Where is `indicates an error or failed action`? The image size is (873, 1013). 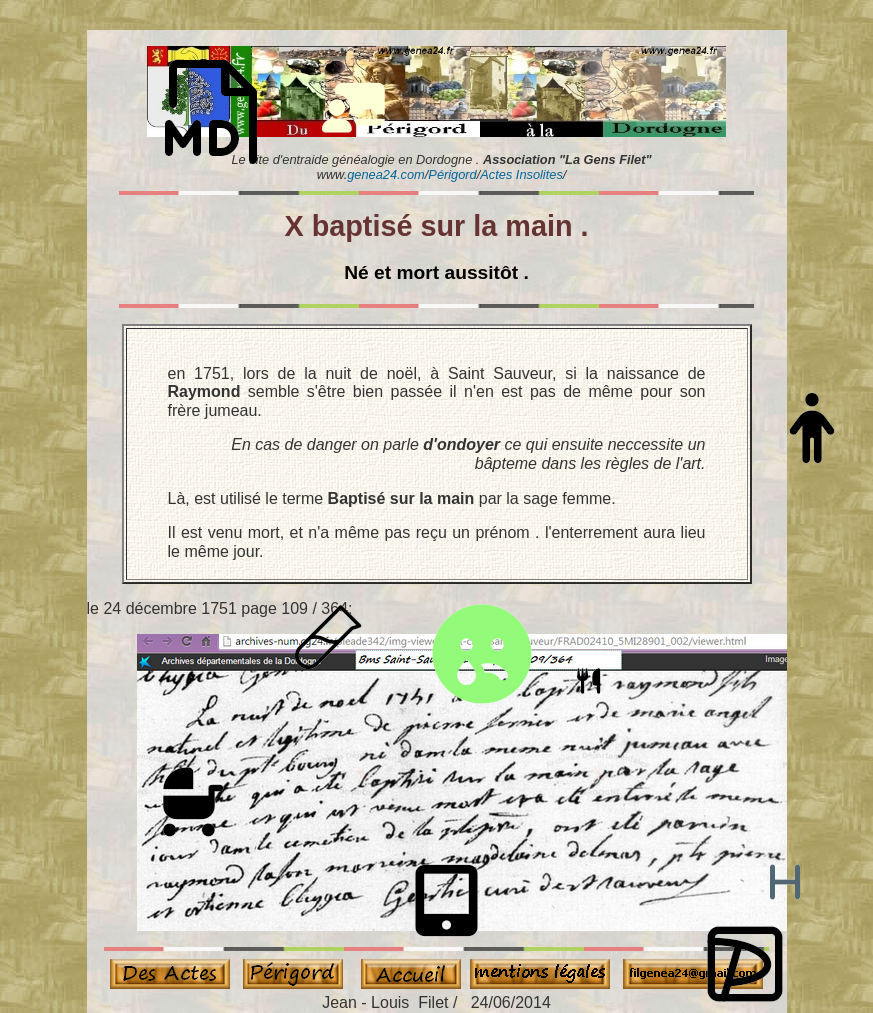 indicates an error or failed action is located at coordinates (482, 654).